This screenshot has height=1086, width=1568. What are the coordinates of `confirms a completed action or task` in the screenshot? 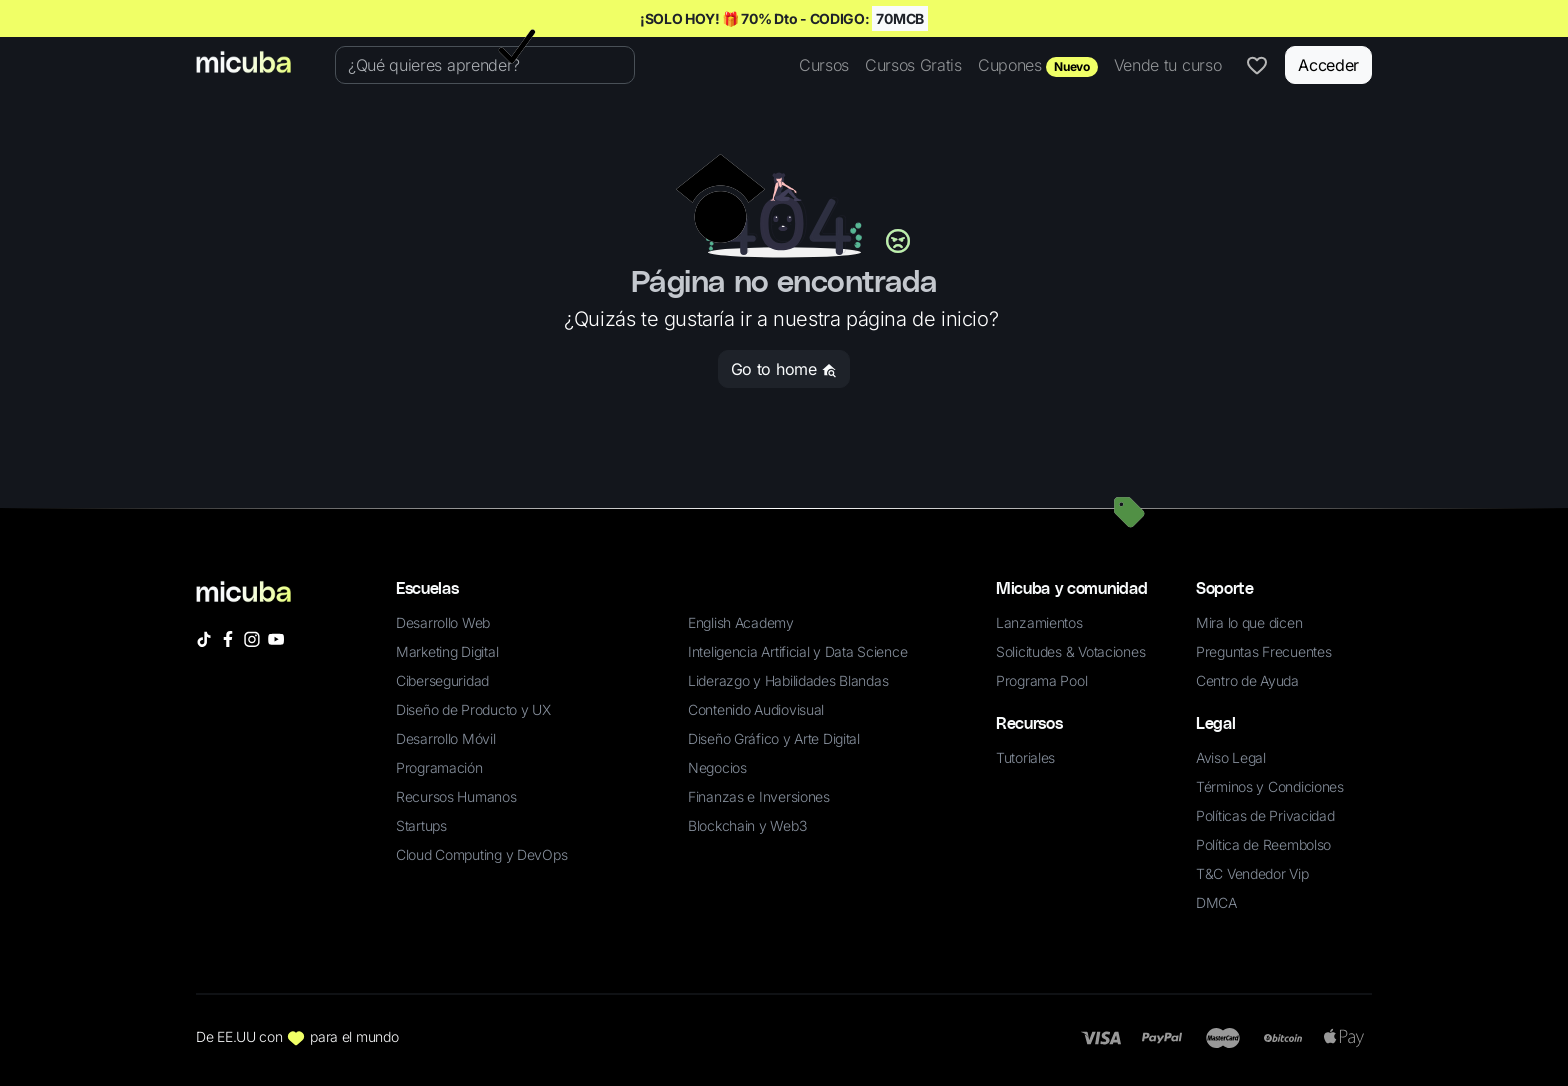 It's located at (517, 45).